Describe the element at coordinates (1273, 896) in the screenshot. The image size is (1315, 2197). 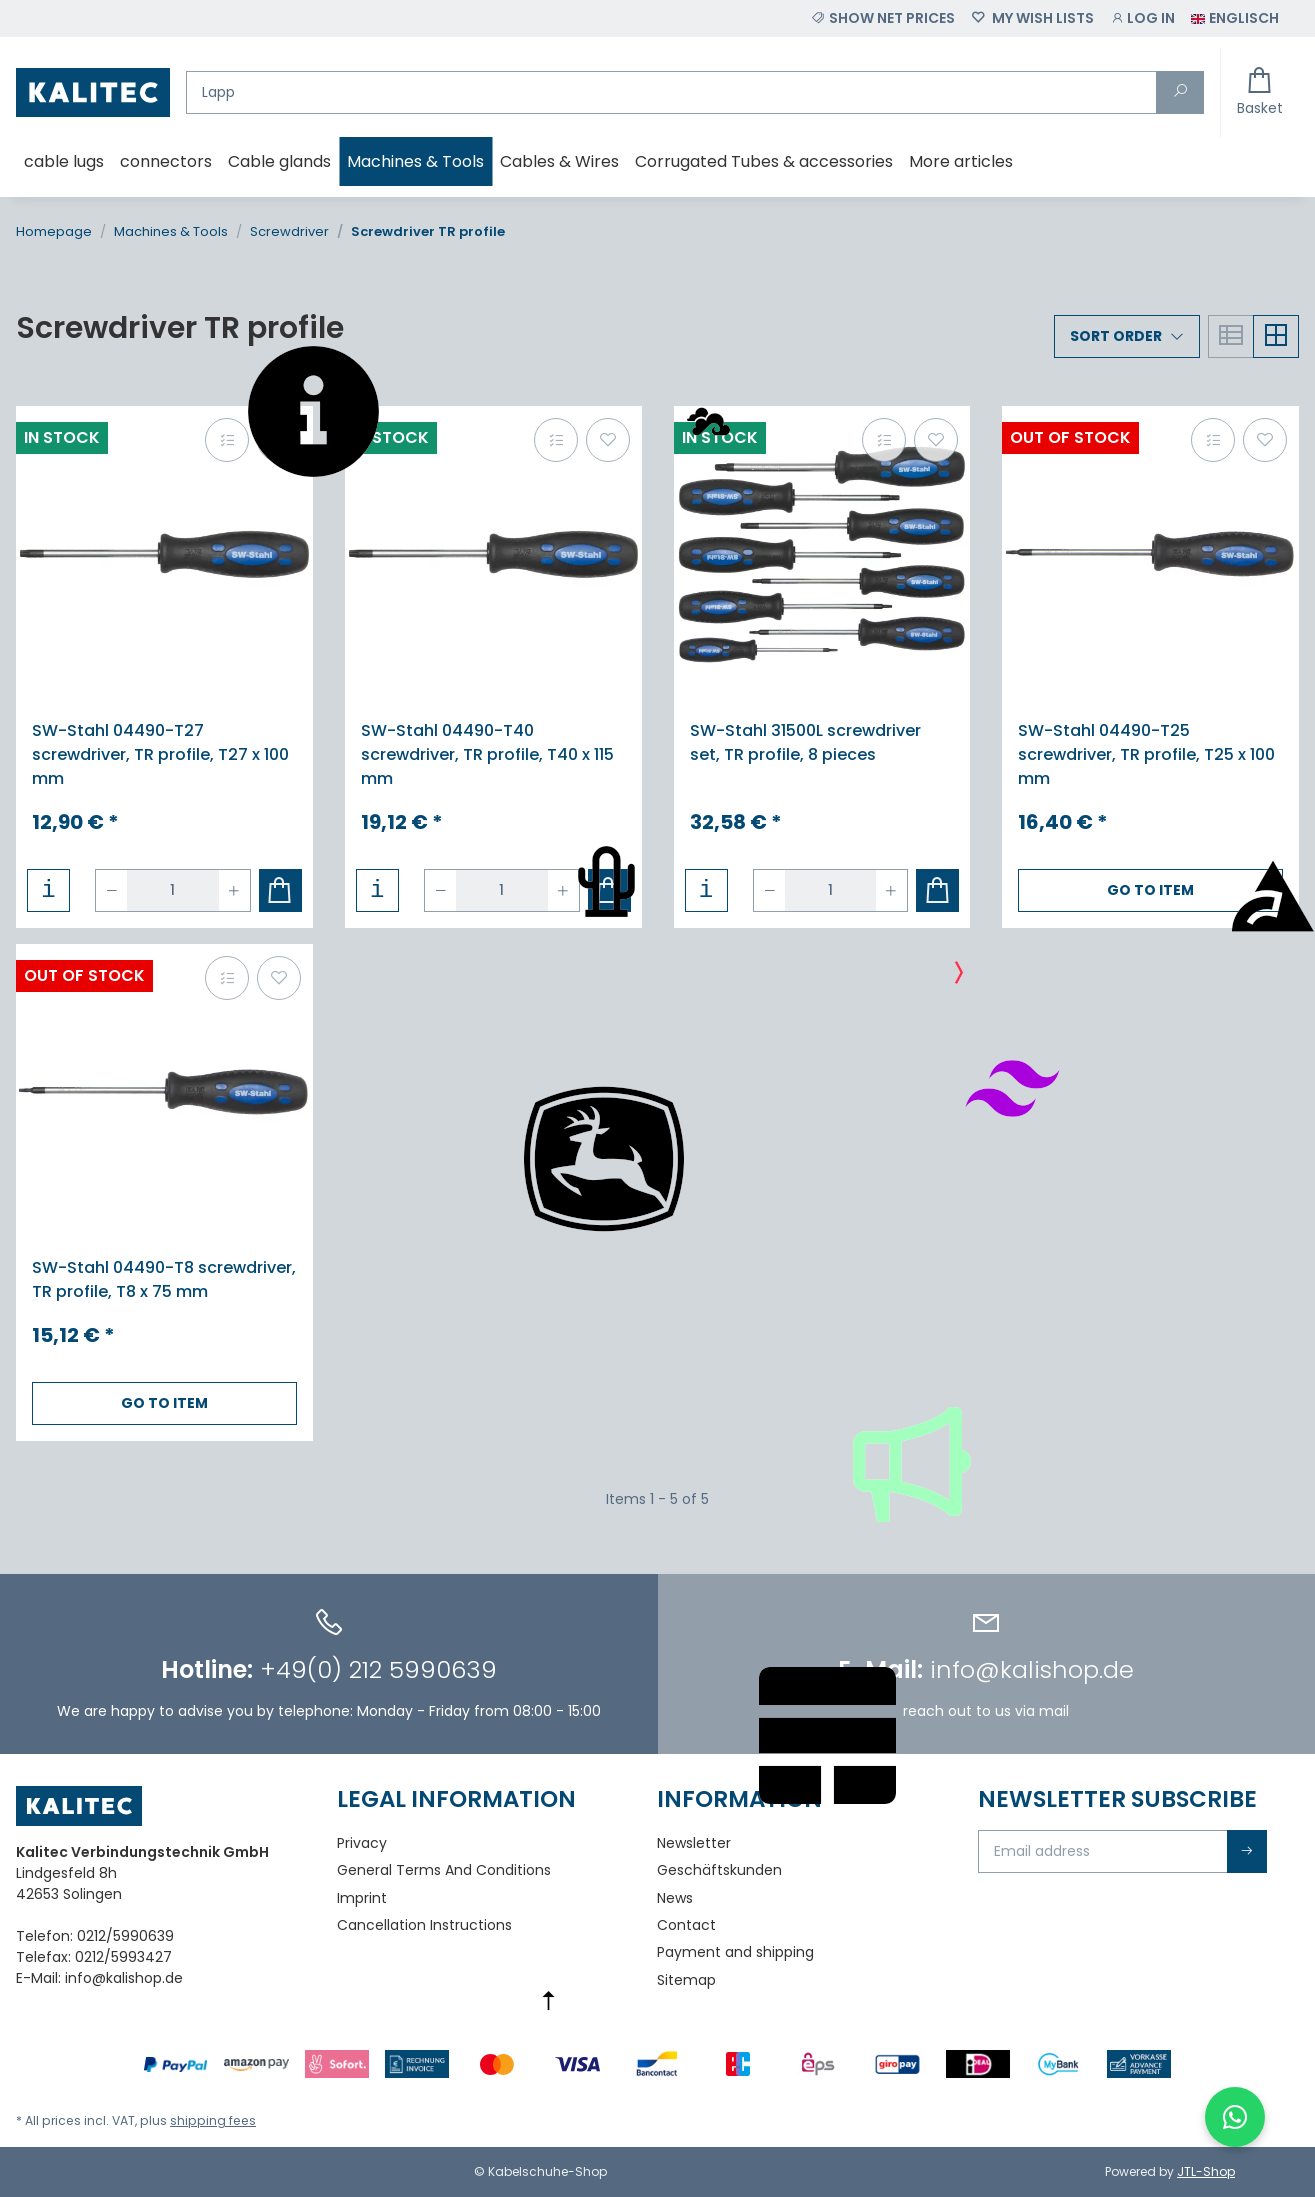
I see `biome code formatter and linter tool logo` at that location.